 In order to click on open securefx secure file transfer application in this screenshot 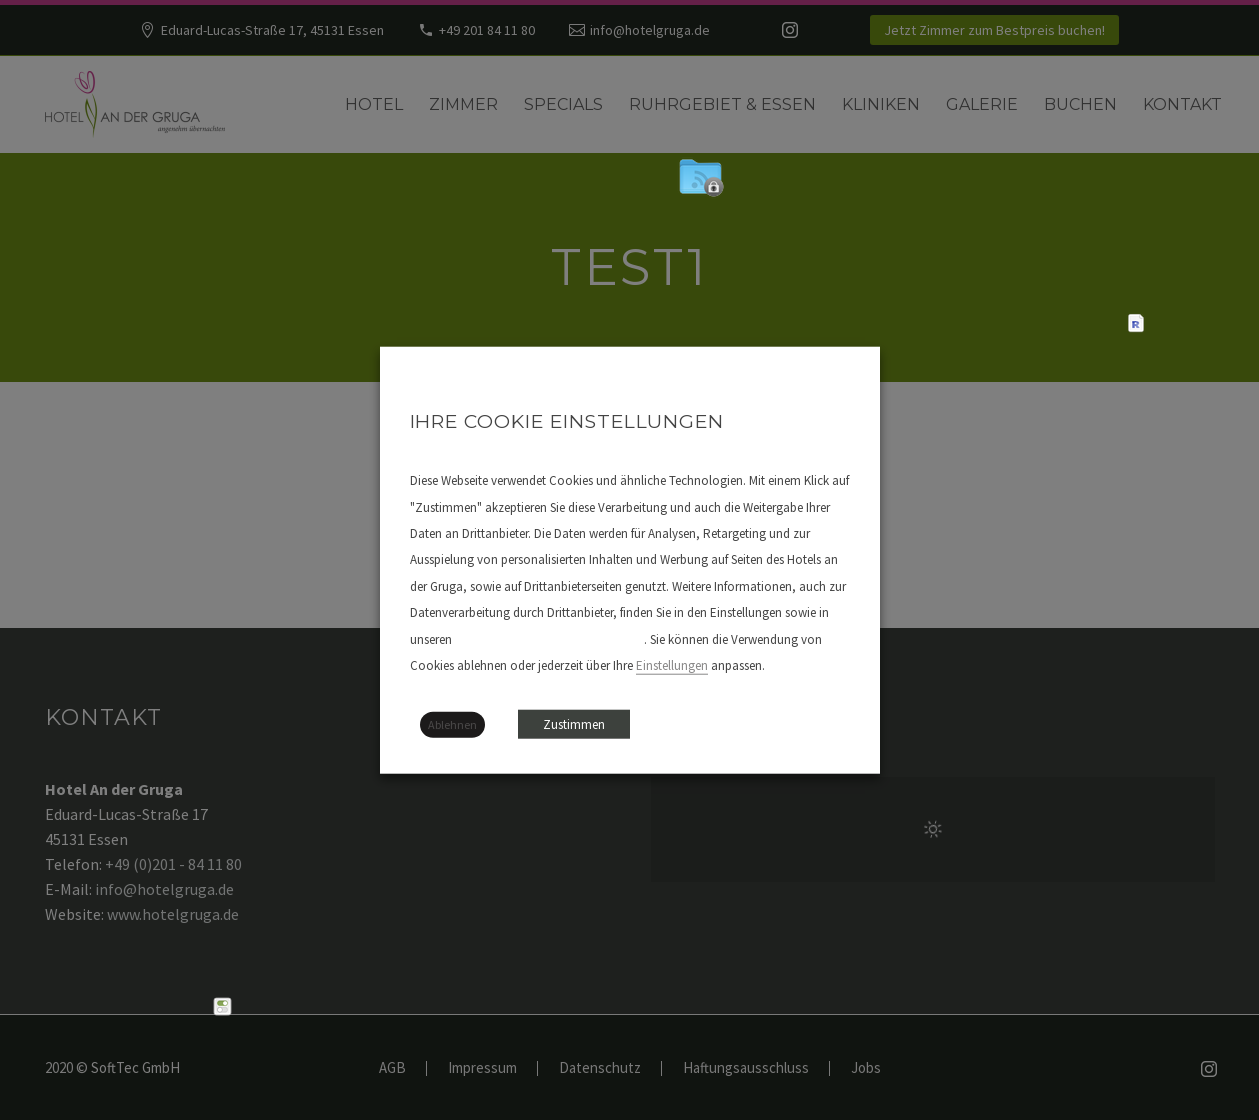, I will do `click(700, 176)`.